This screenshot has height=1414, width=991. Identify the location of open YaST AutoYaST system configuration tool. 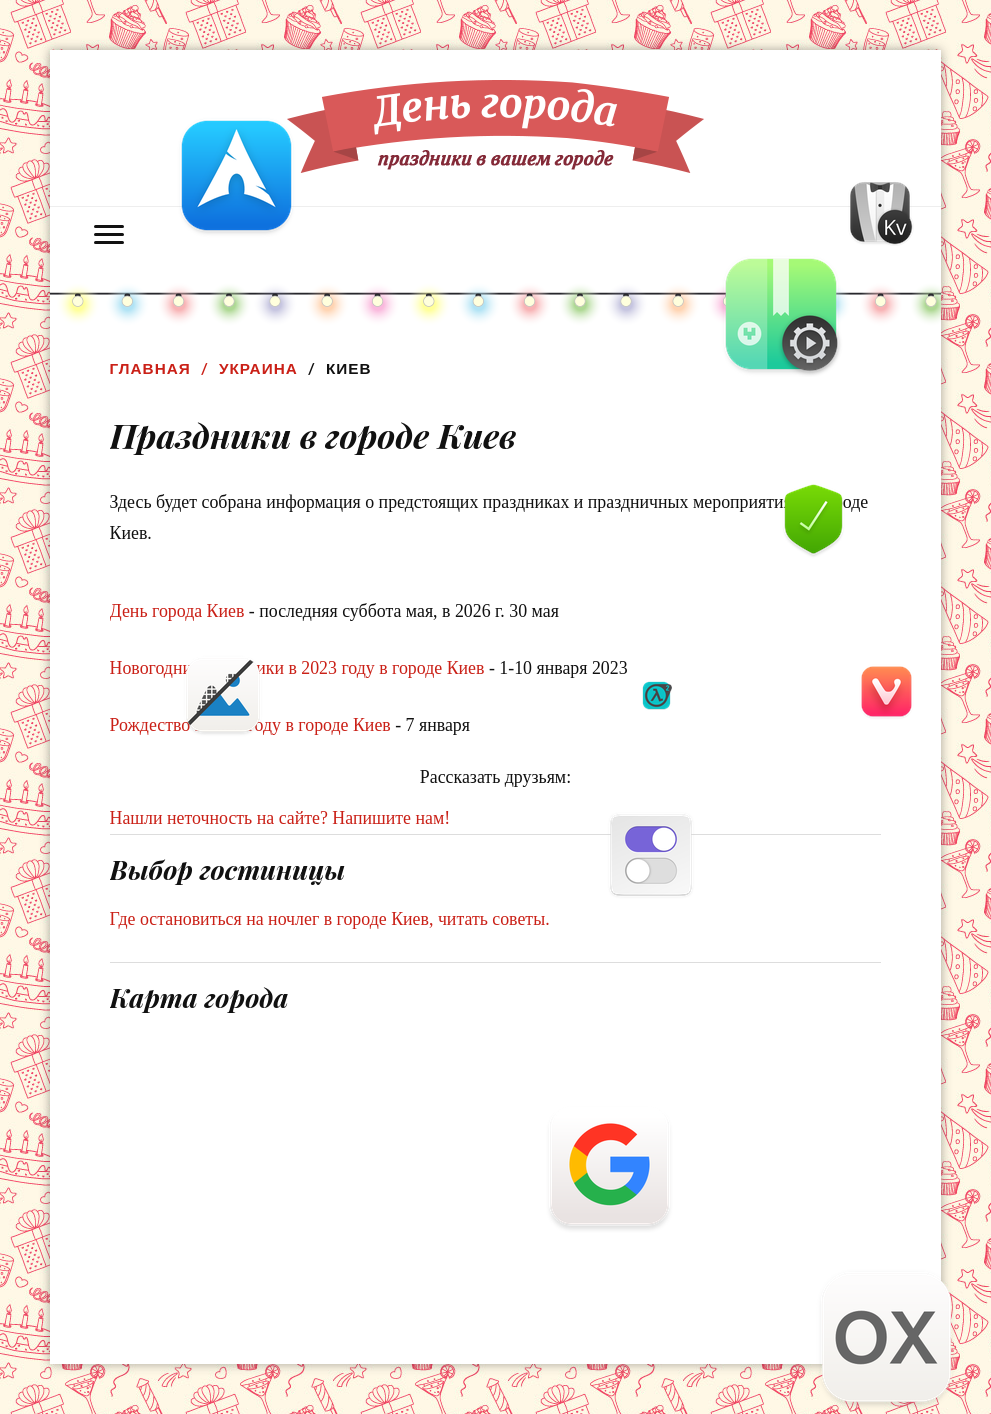
(781, 314).